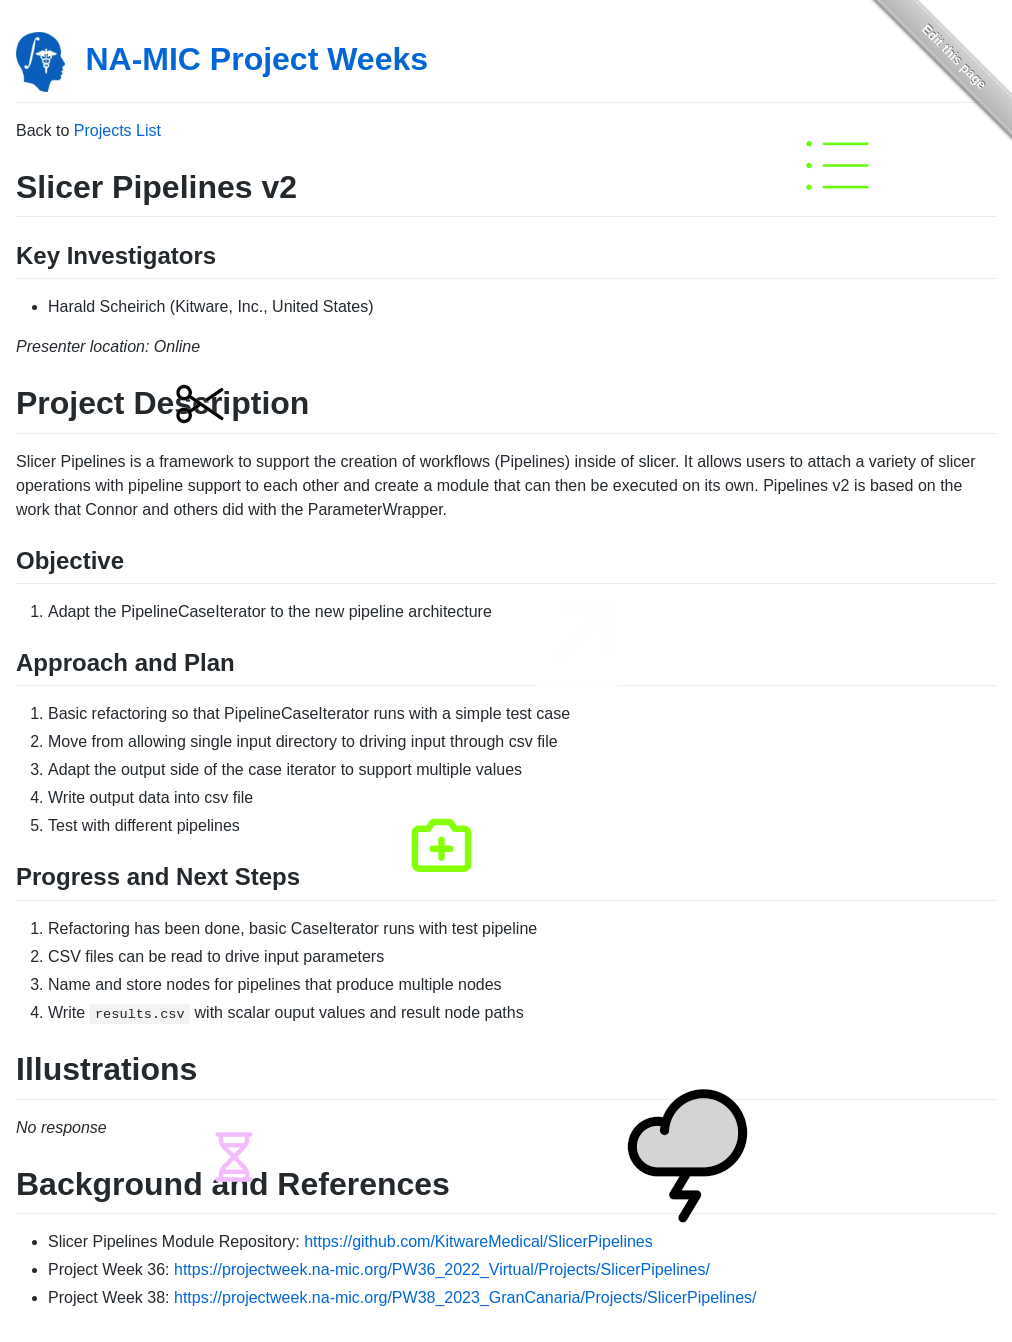  Describe the element at coordinates (199, 404) in the screenshot. I see `cut selected content` at that location.